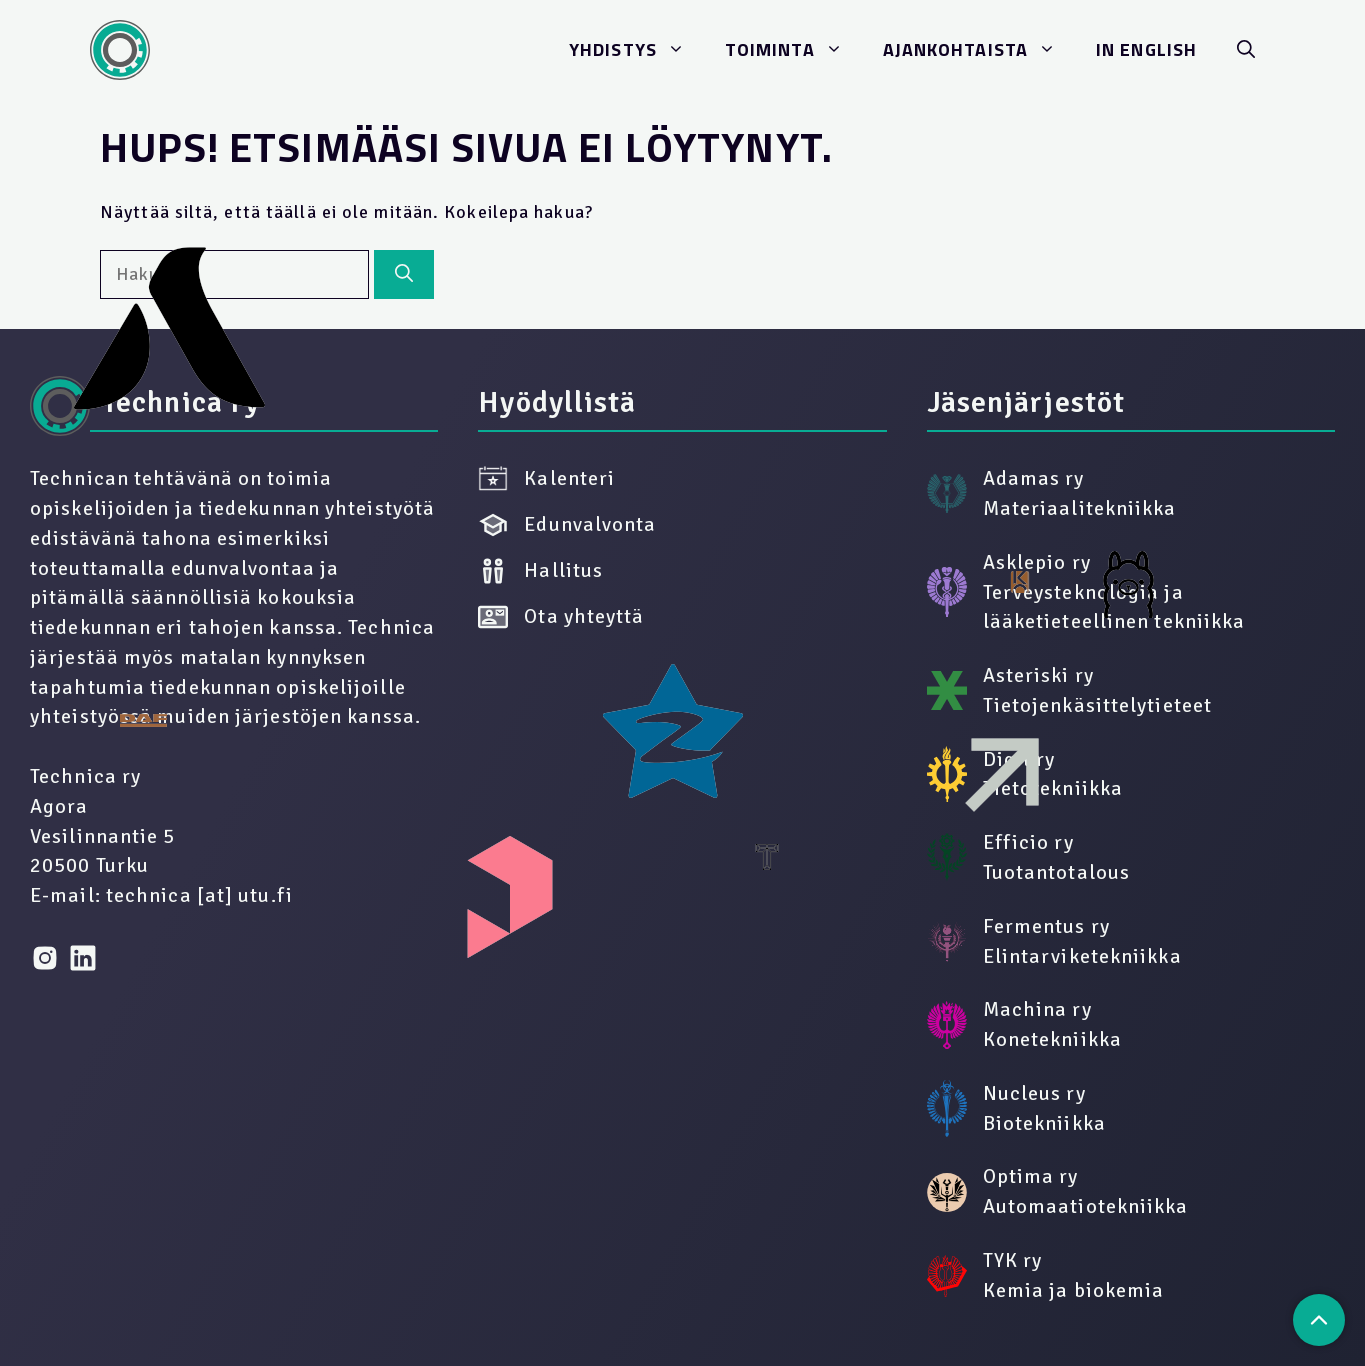 This screenshot has width=1365, height=1366. Describe the element at coordinates (767, 857) in the screenshot. I see `visit talenthouse website or app` at that location.